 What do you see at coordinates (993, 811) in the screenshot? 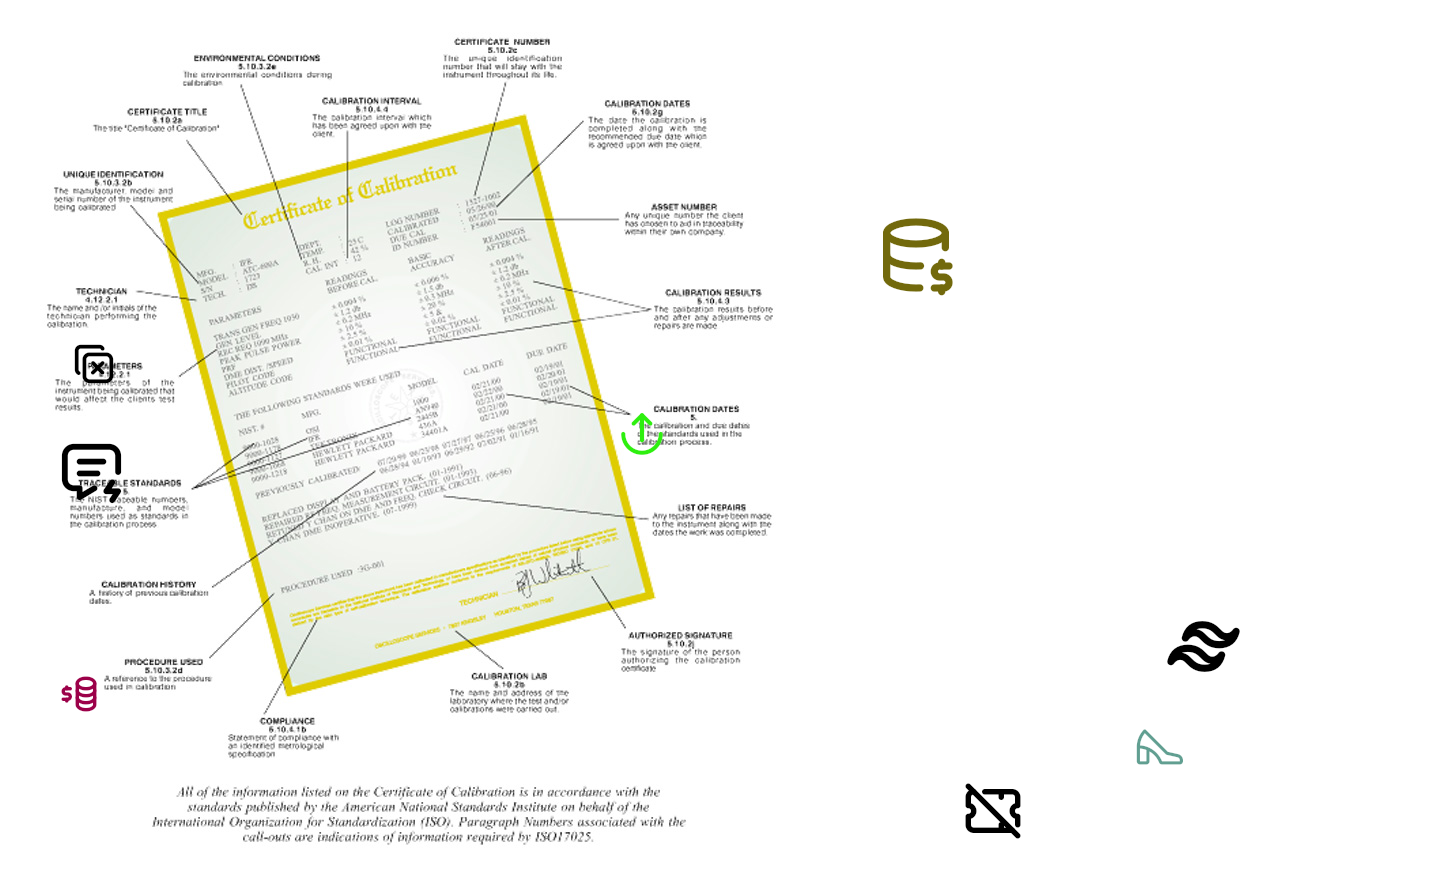
I see `ticket unavailable or sold out` at bounding box center [993, 811].